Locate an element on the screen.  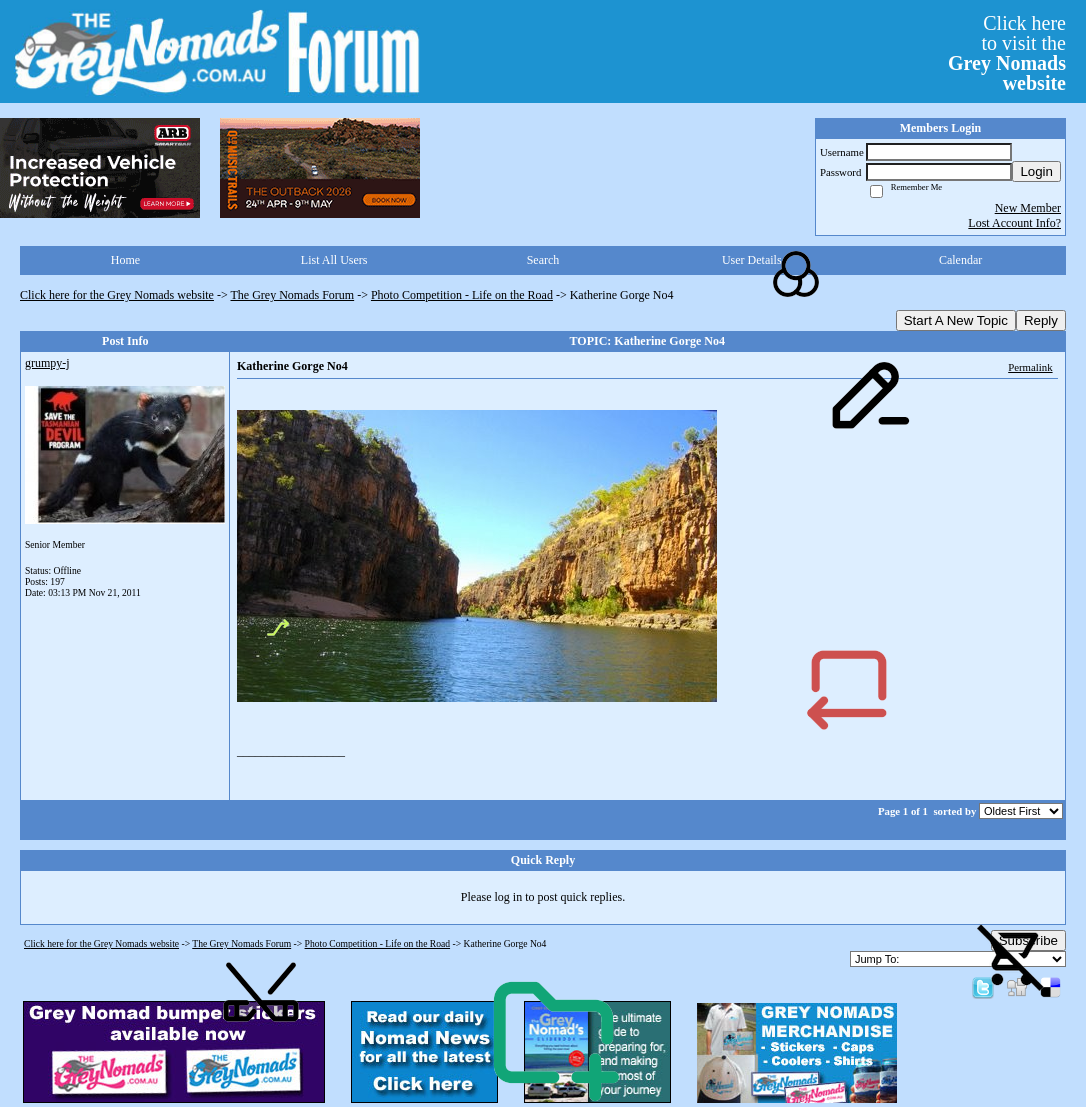
view hockey scores and updates is located at coordinates (261, 992).